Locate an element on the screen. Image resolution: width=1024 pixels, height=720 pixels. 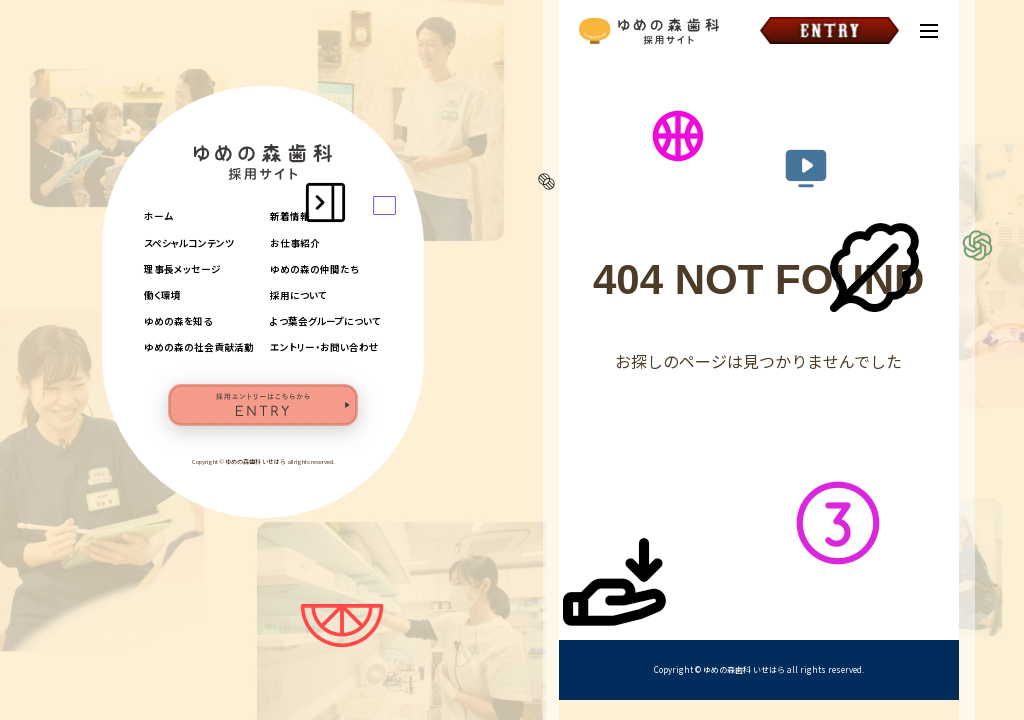
indicates step three in a multi-step process is located at coordinates (838, 523).